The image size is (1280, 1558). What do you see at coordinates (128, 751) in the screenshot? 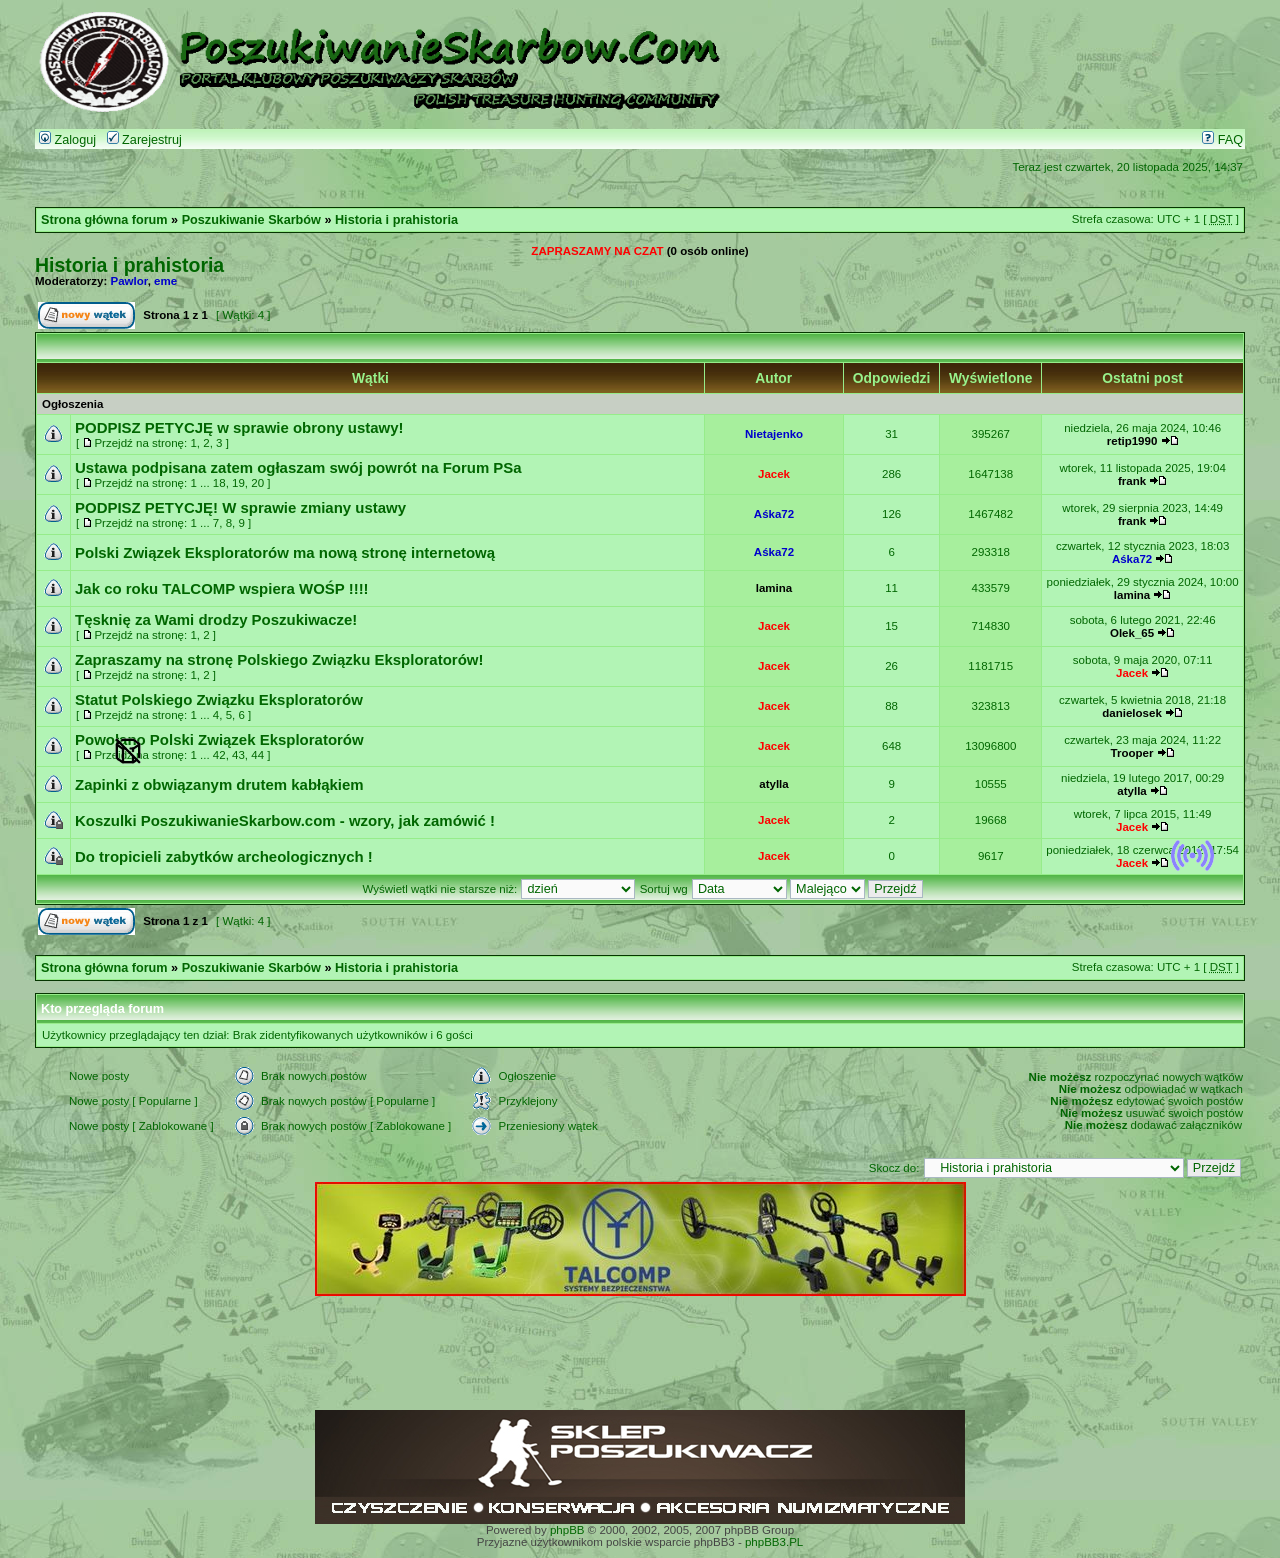
I see `disable 3D object view` at bounding box center [128, 751].